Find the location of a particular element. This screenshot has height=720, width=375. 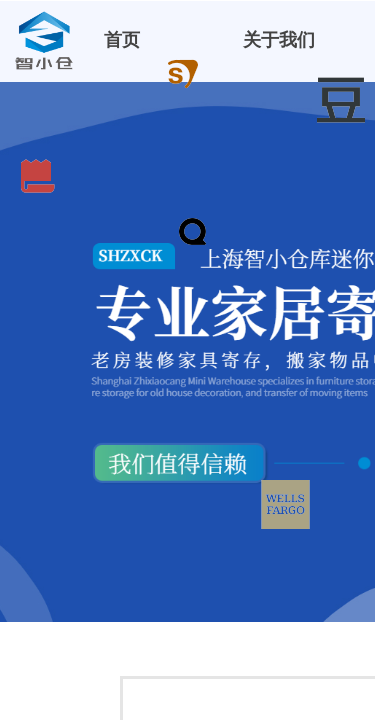

view purchase receipt or transaction history is located at coordinates (36, 176).